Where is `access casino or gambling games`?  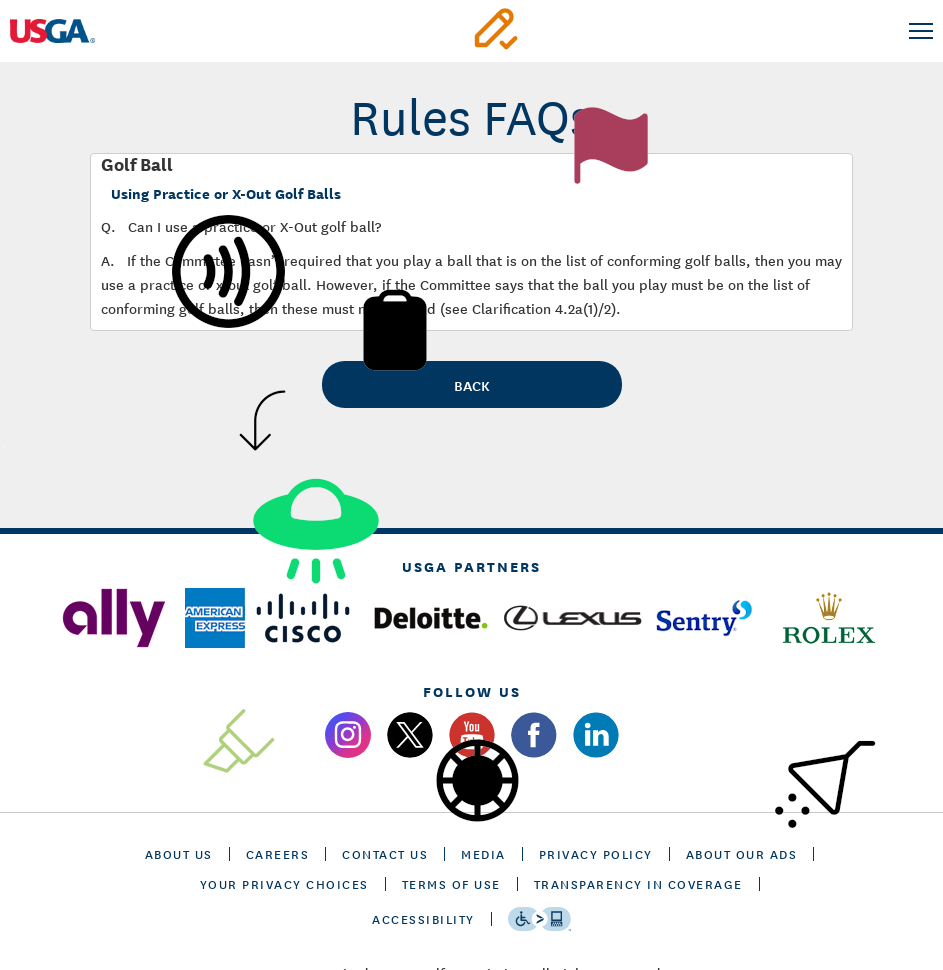 access casino or gambling games is located at coordinates (477, 780).